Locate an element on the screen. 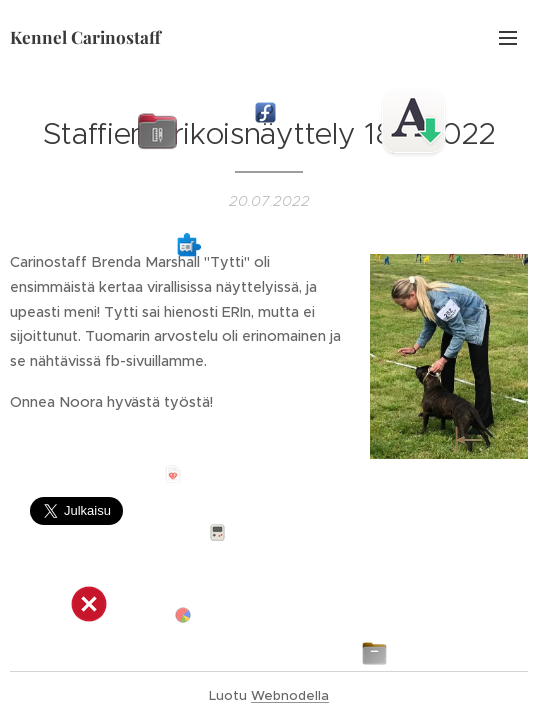  open the games app is located at coordinates (217, 532).